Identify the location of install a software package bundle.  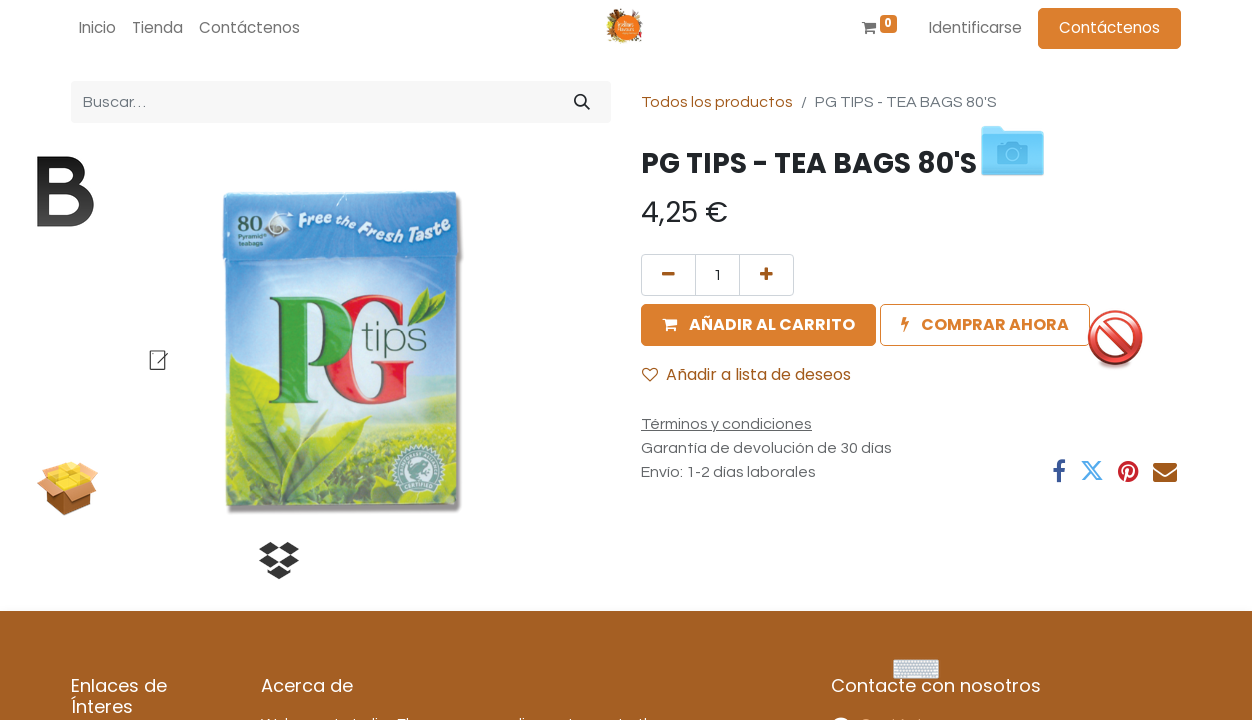
(68, 487).